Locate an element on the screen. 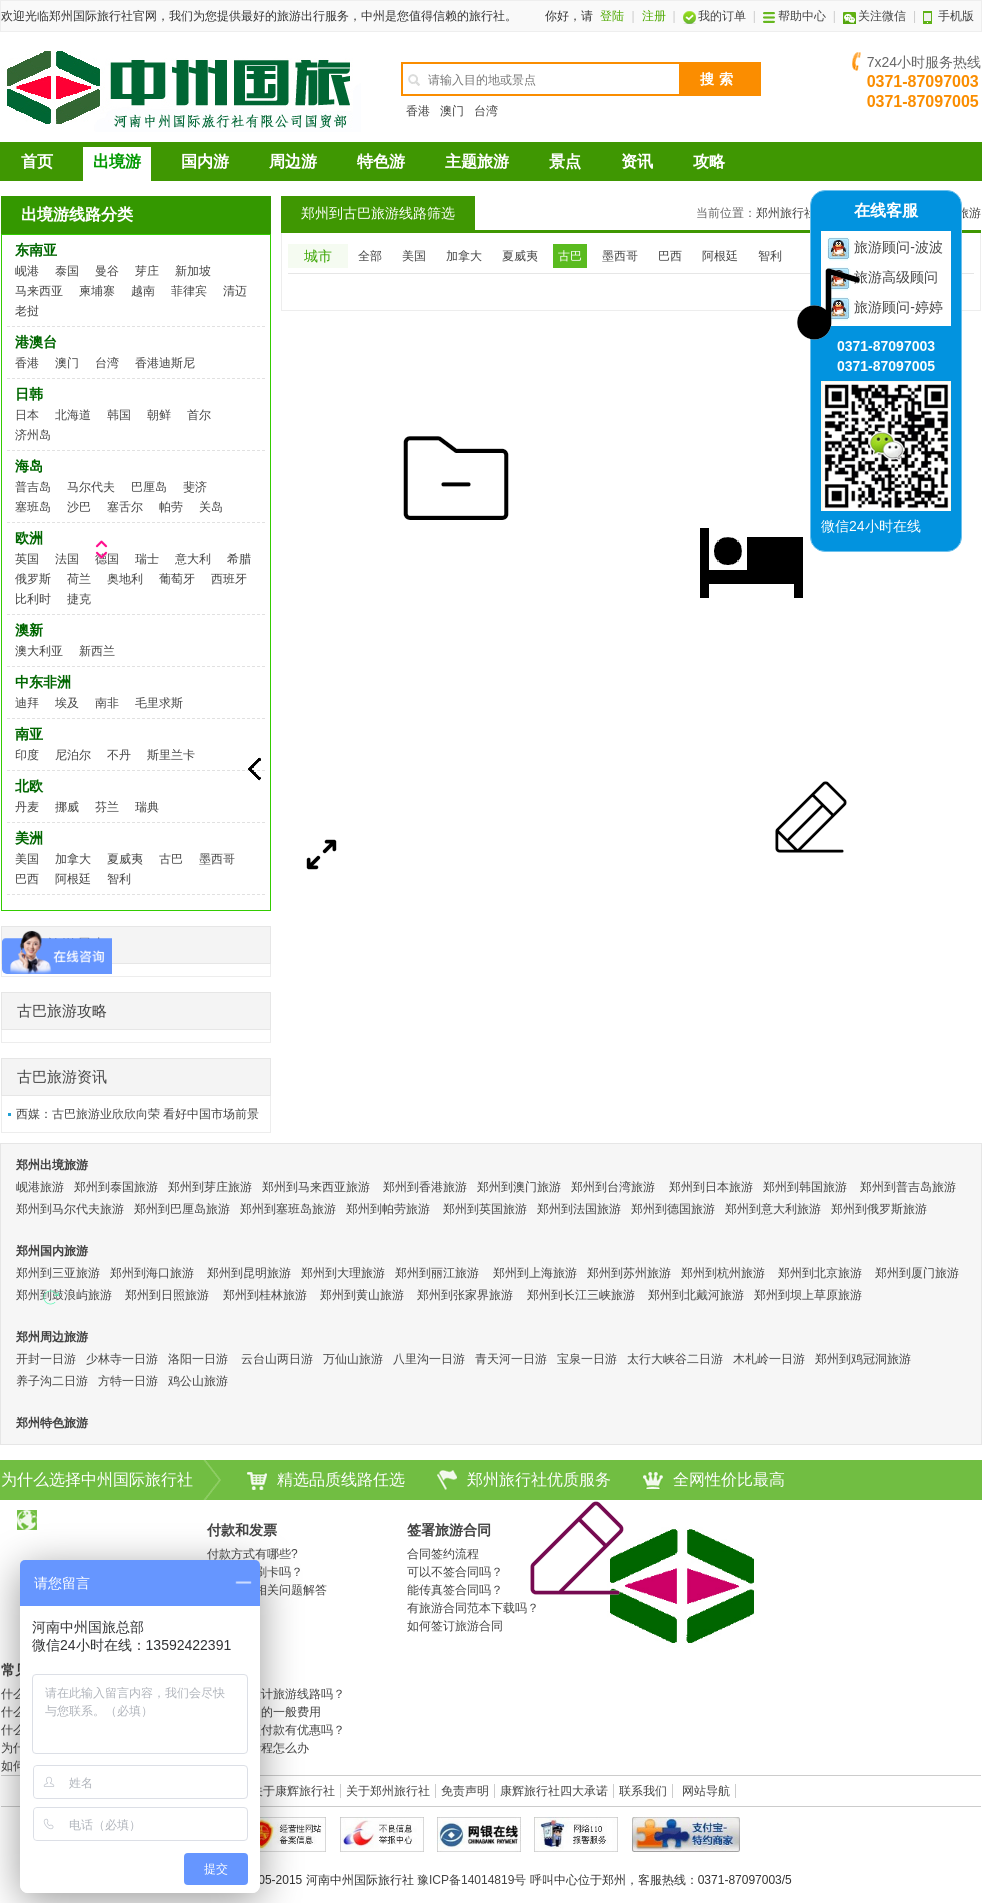 The width and height of the screenshot is (982, 1903). go back to the previous screen is located at coordinates (255, 769).